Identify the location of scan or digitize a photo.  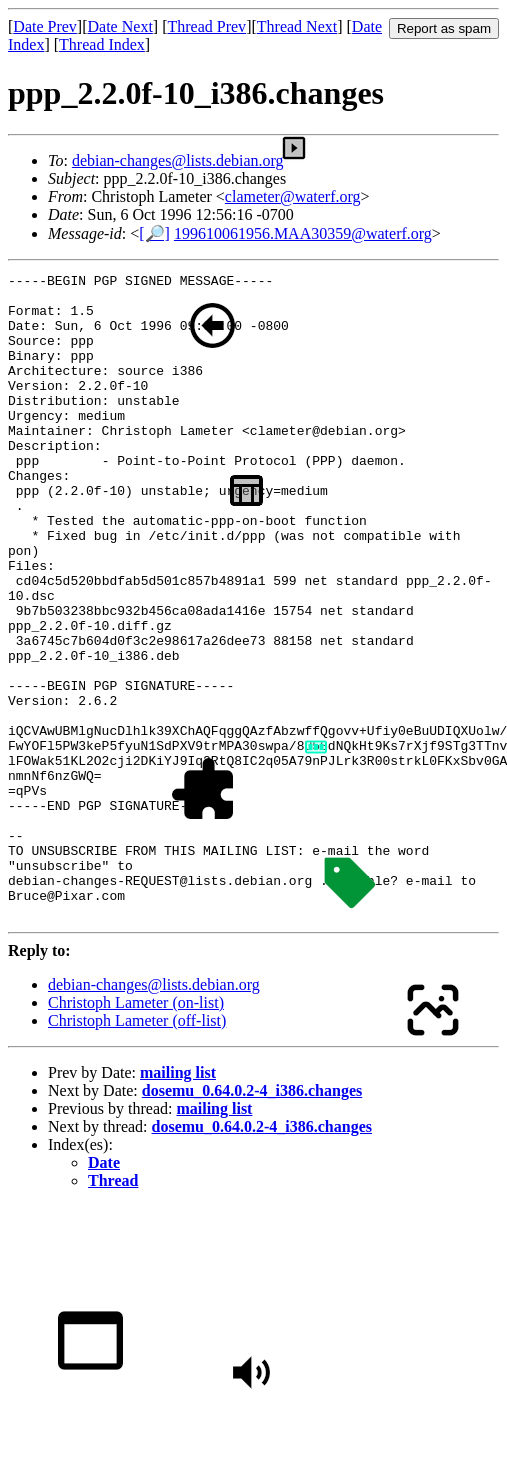
(433, 1010).